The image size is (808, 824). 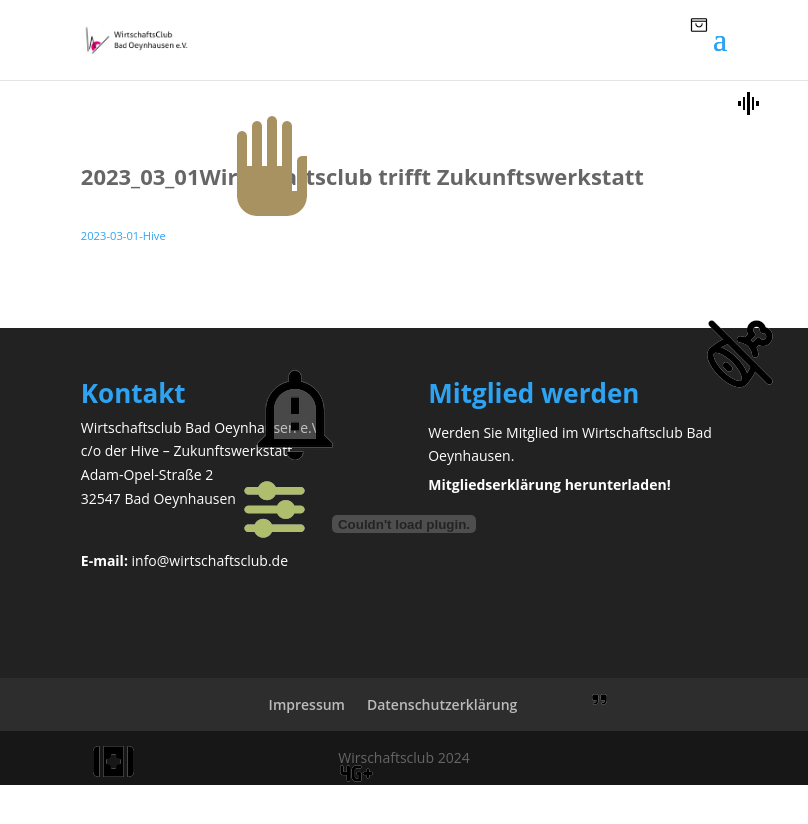 What do you see at coordinates (272, 166) in the screenshot?
I see `stop or halt an action` at bounding box center [272, 166].